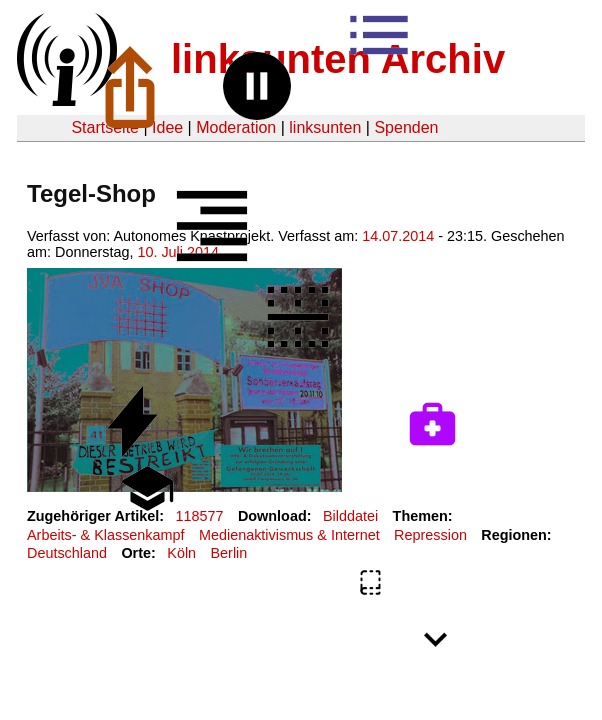  I want to click on add horizontal border to selected cells, so click(298, 317).